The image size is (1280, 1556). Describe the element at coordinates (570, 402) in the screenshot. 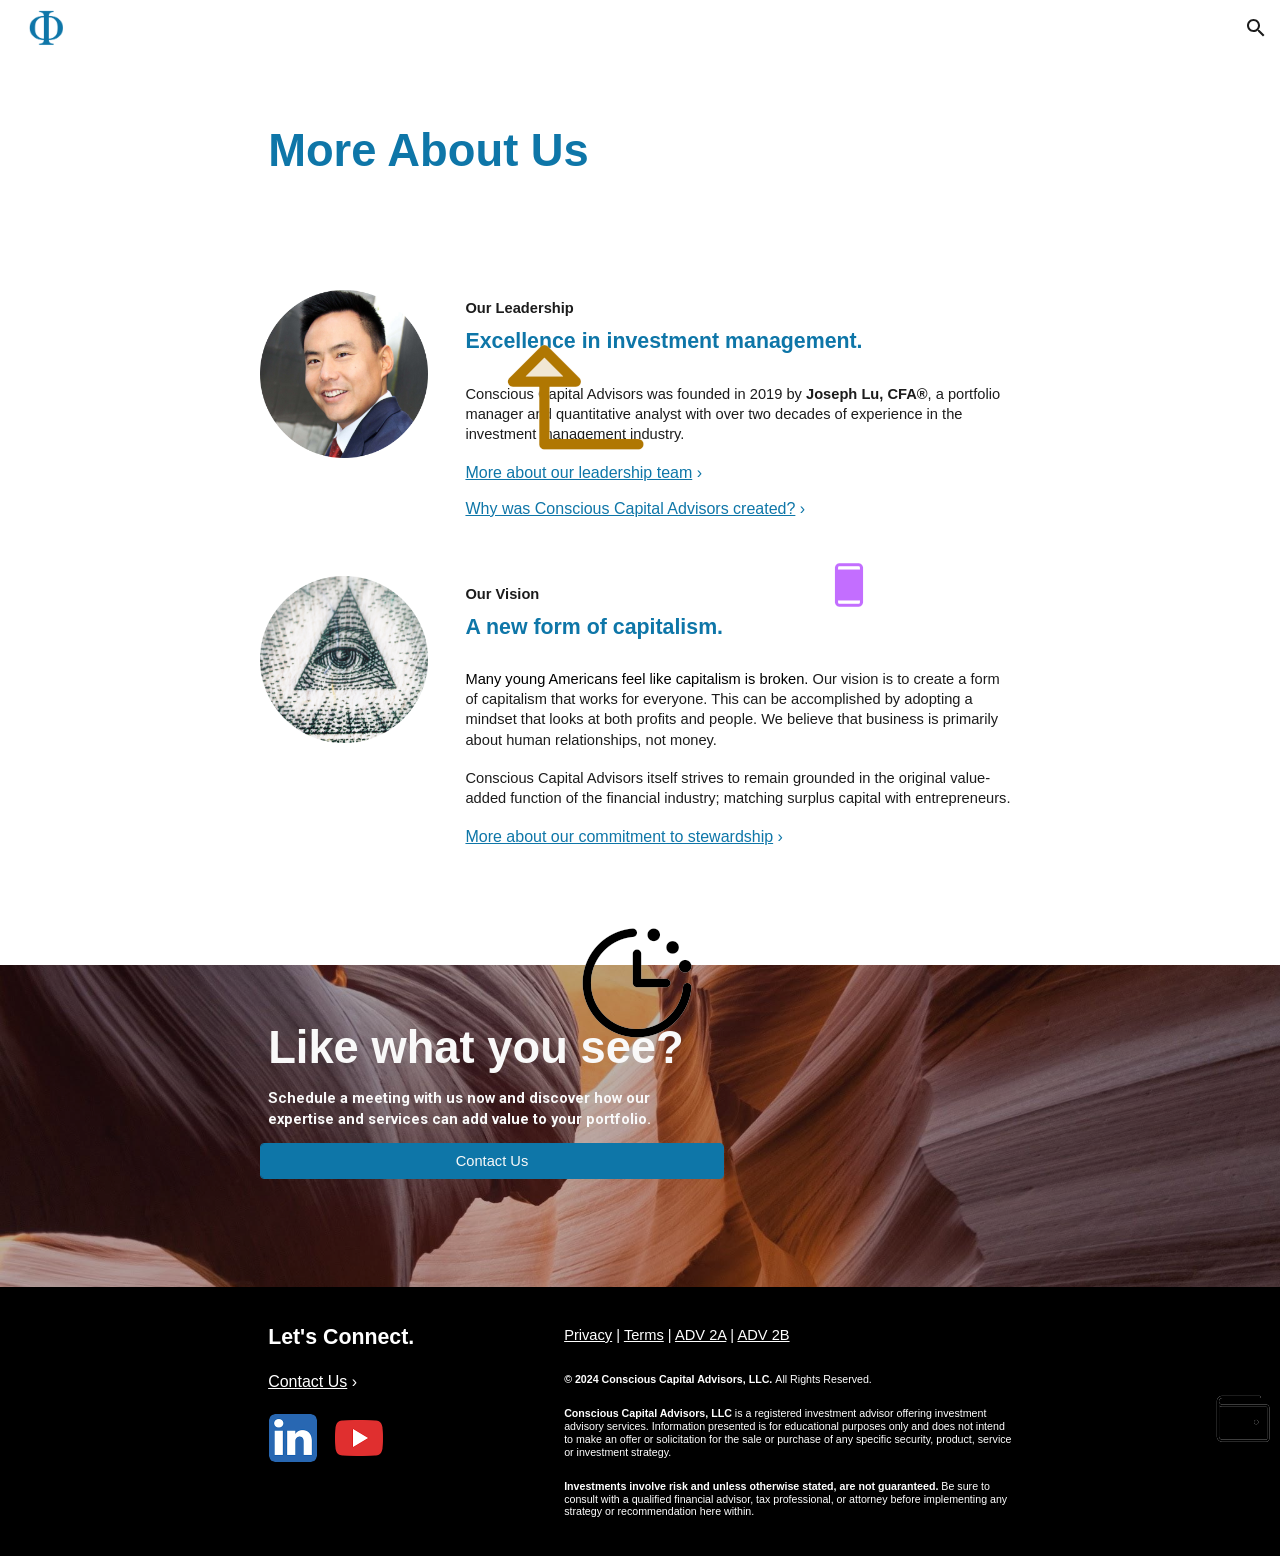

I see `go back and return to top` at that location.